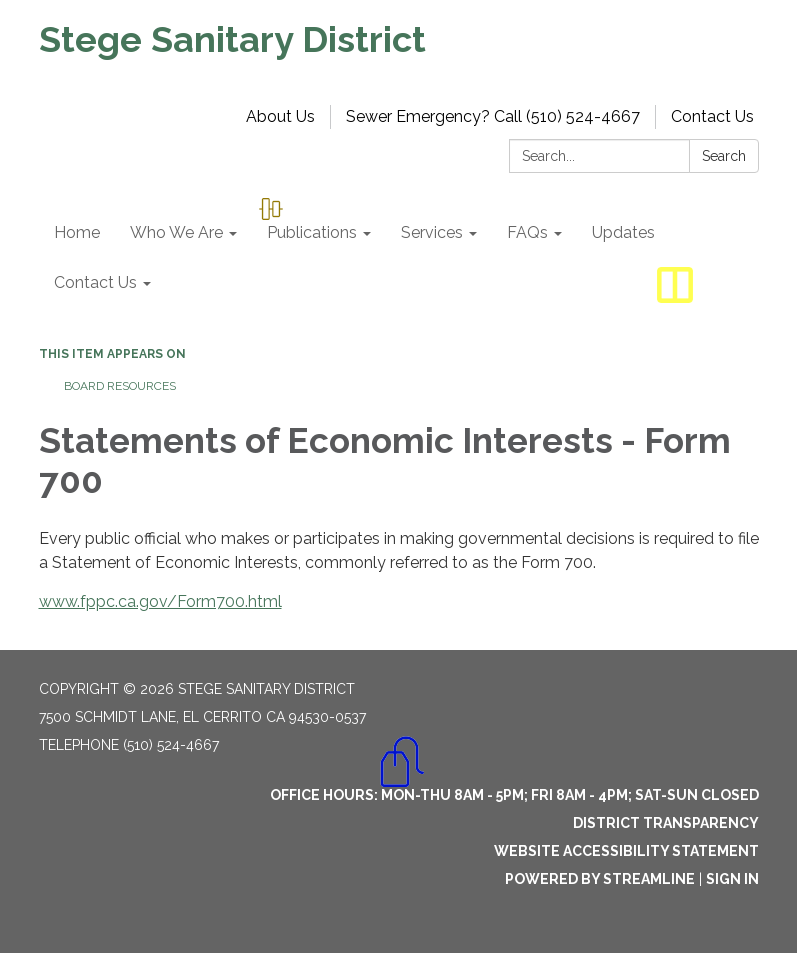  I want to click on align selected objects to vertical center, so click(271, 209).